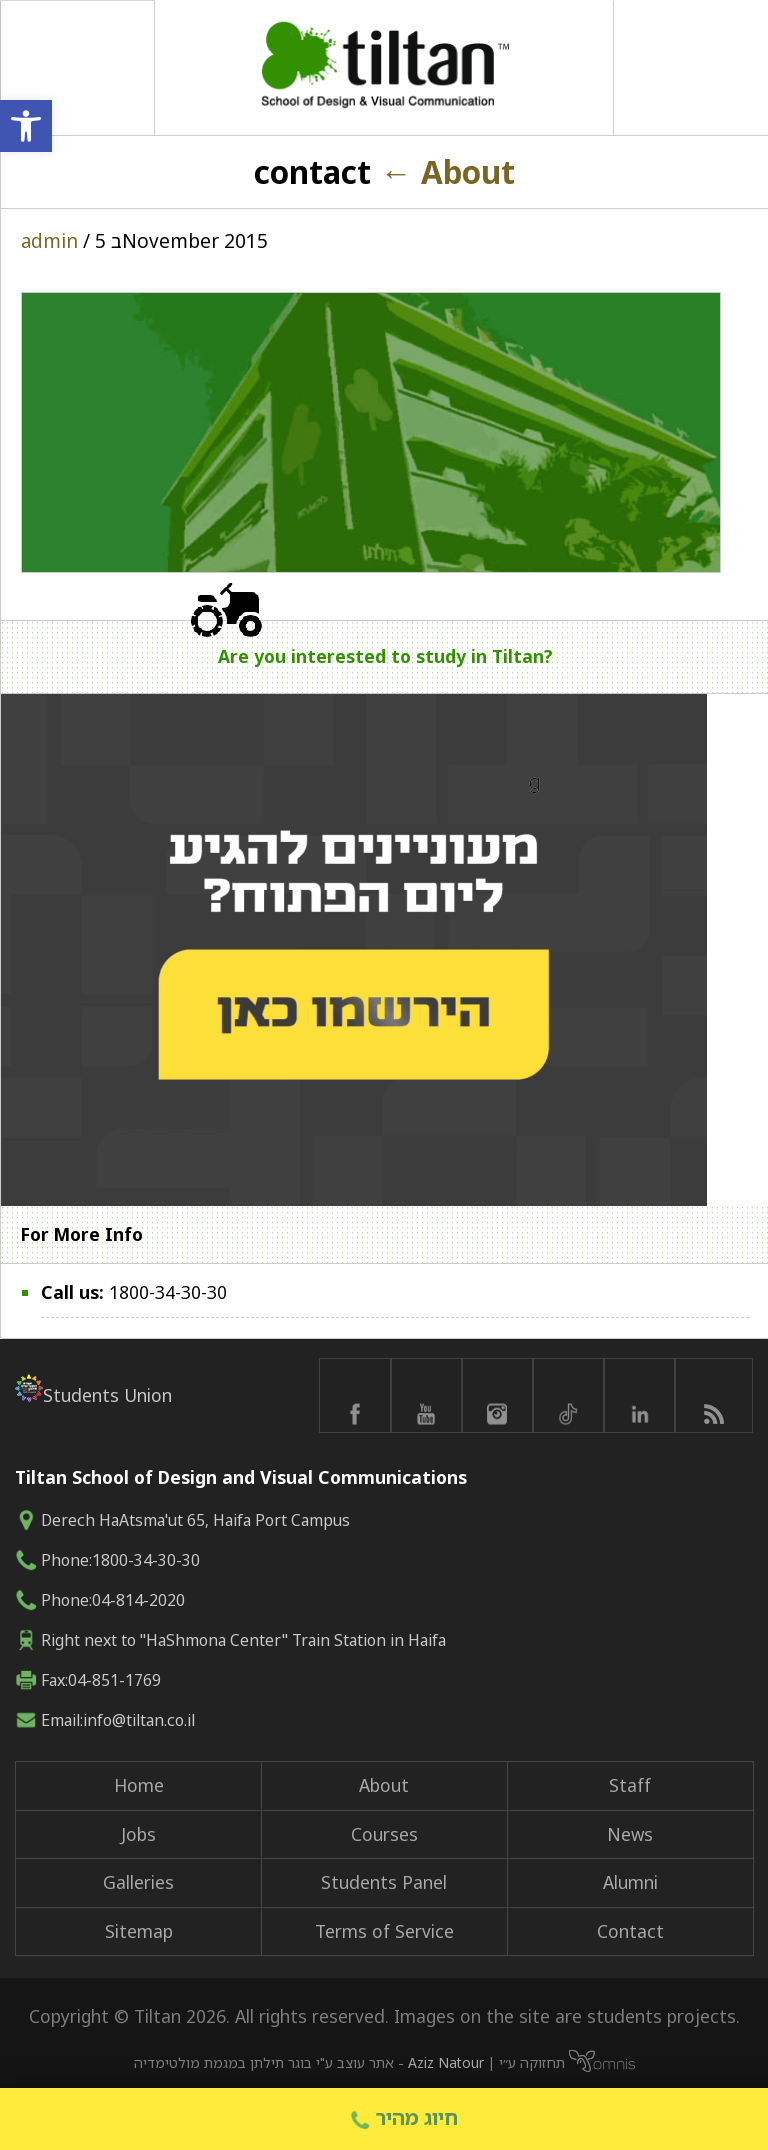  I want to click on open goodreads app or profile, so click(534, 785).